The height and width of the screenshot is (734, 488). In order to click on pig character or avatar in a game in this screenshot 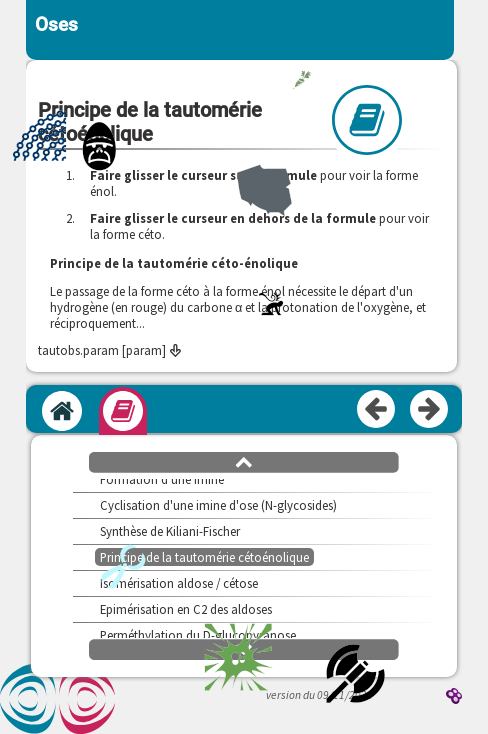, I will do `click(100, 146)`.